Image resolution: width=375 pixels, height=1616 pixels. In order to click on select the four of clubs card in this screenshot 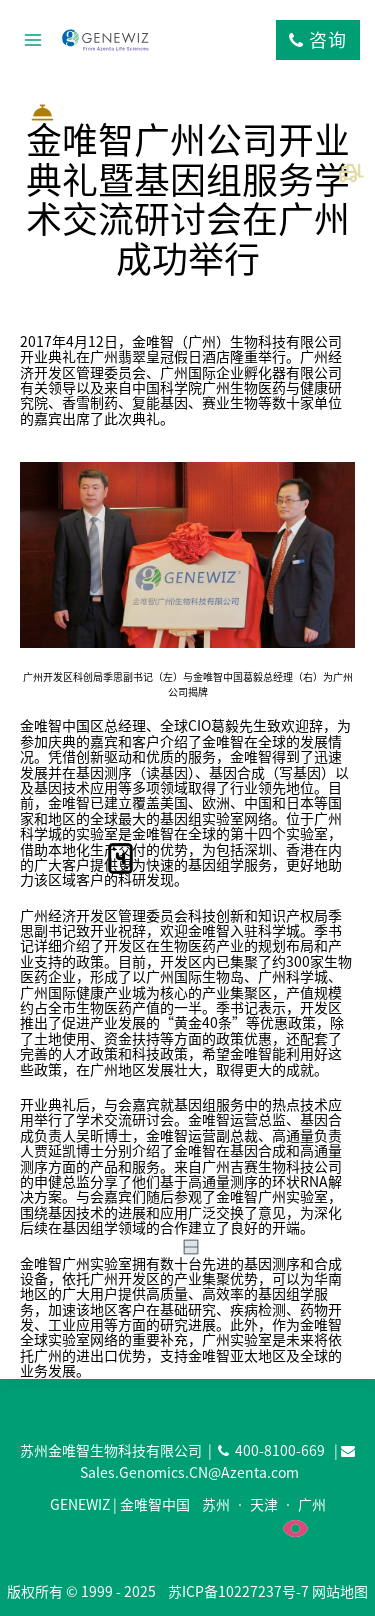, I will do `click(120, 858)`.